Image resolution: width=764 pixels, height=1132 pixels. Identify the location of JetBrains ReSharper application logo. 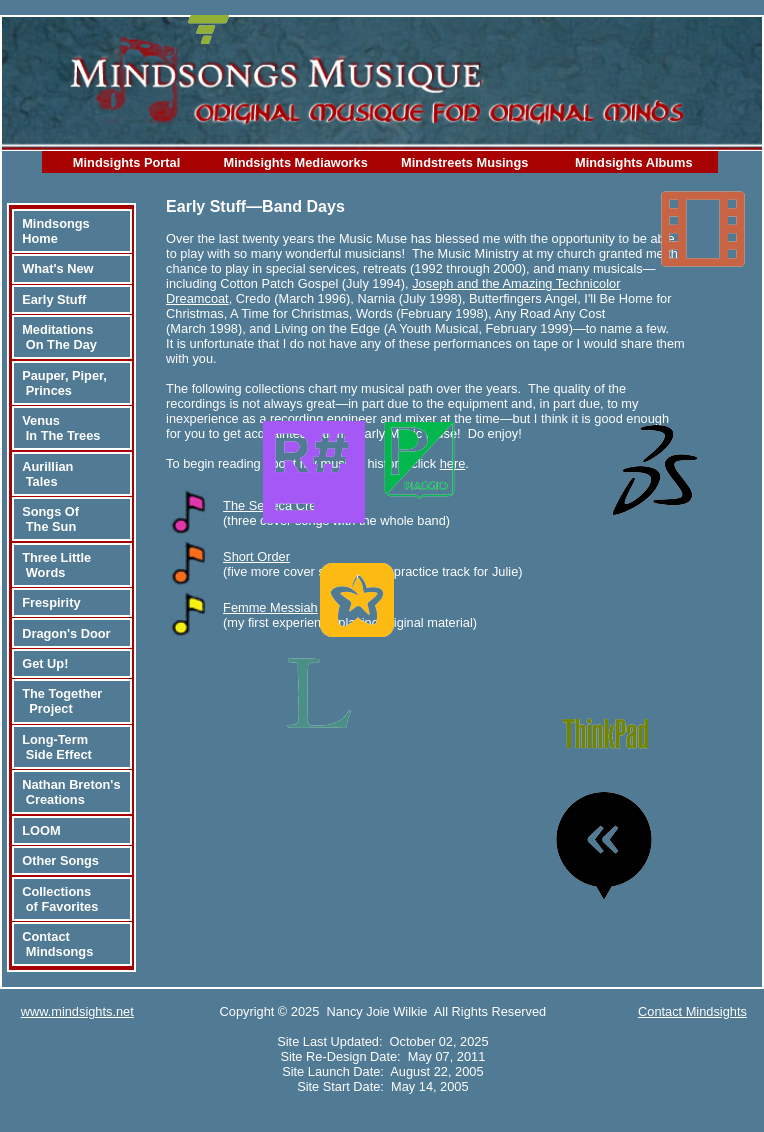
(314, 472).